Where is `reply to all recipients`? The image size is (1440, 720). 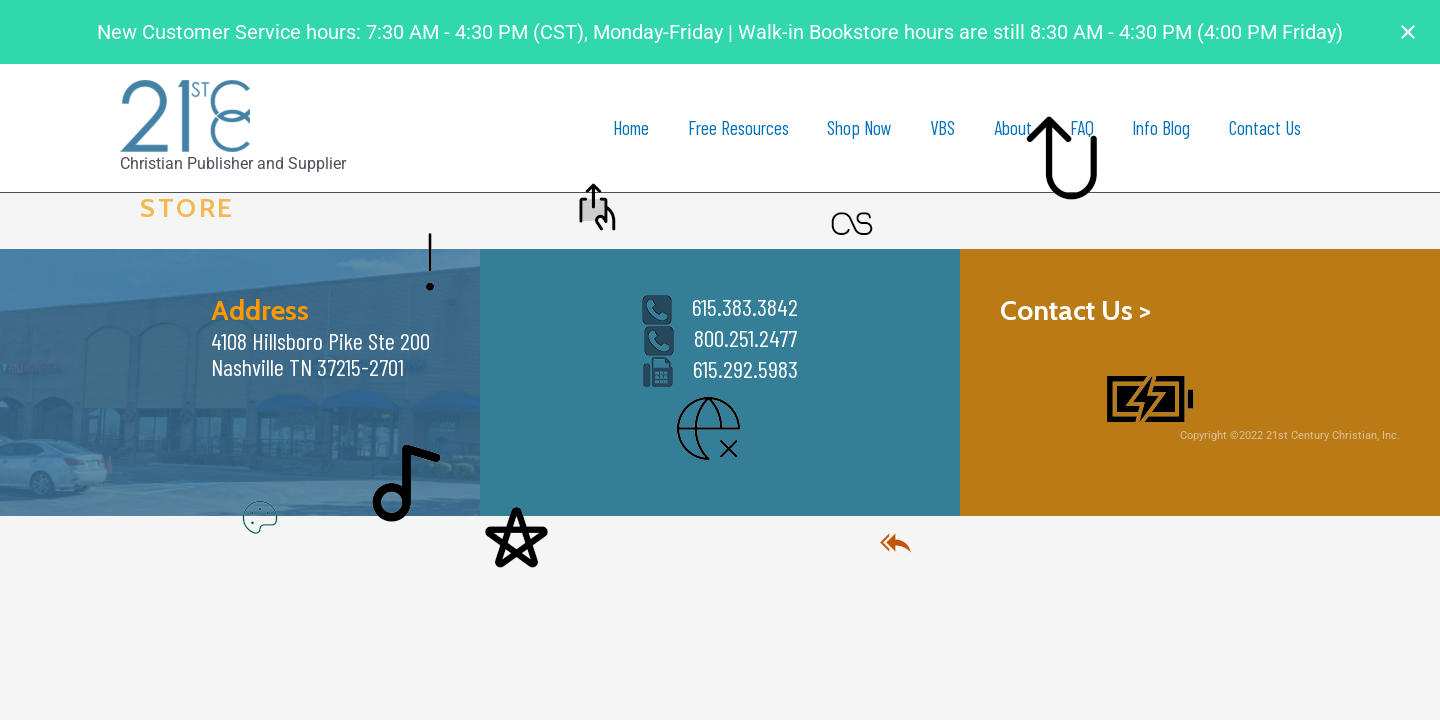 reply to all recipients is located at coordinates (895, 542).